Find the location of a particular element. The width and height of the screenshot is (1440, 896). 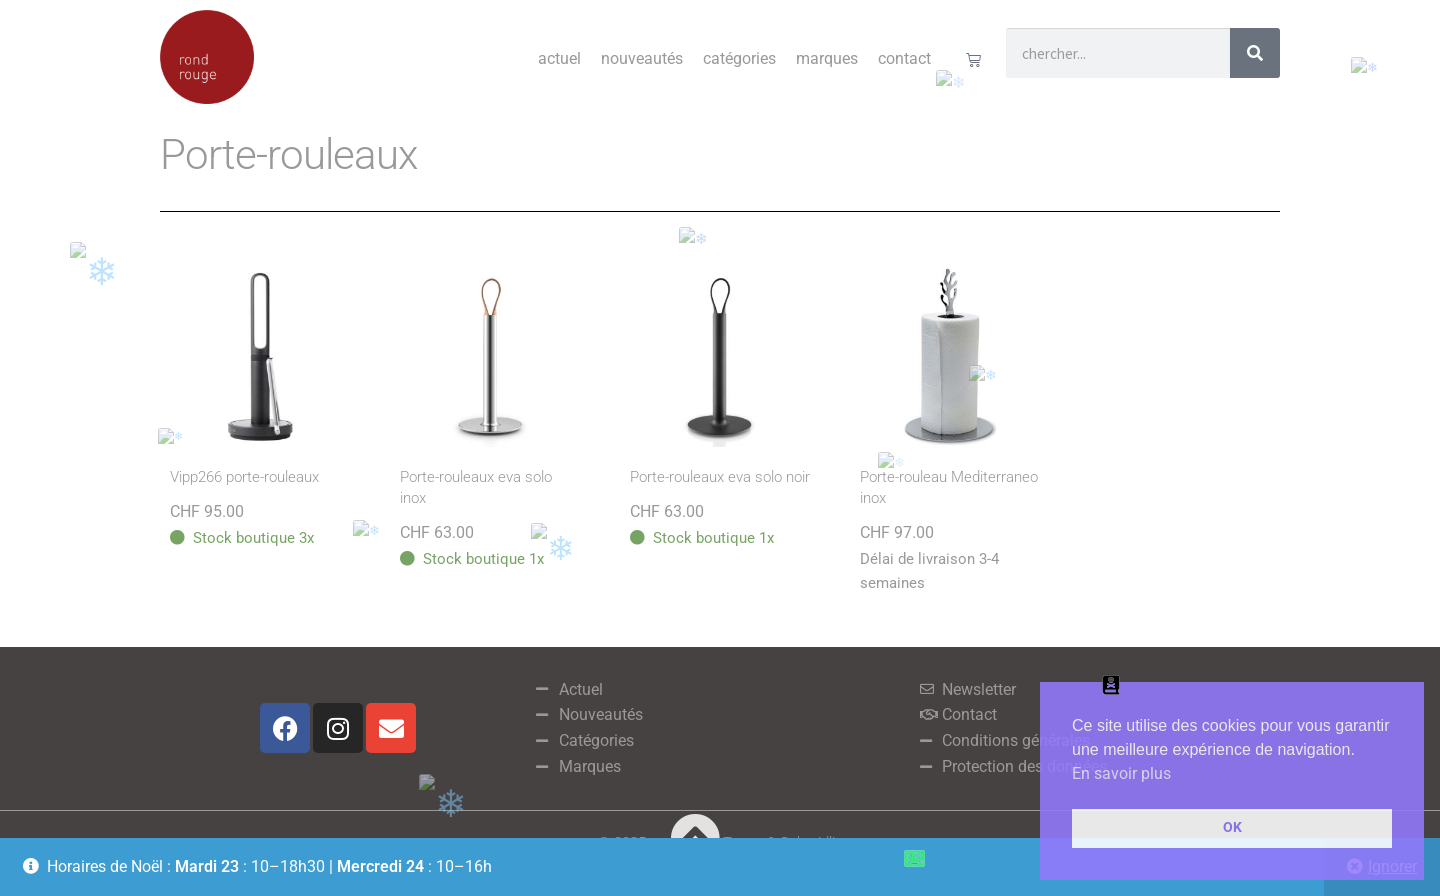

access dark mode or spooky theme settings is located at coordinates (1111, 685).